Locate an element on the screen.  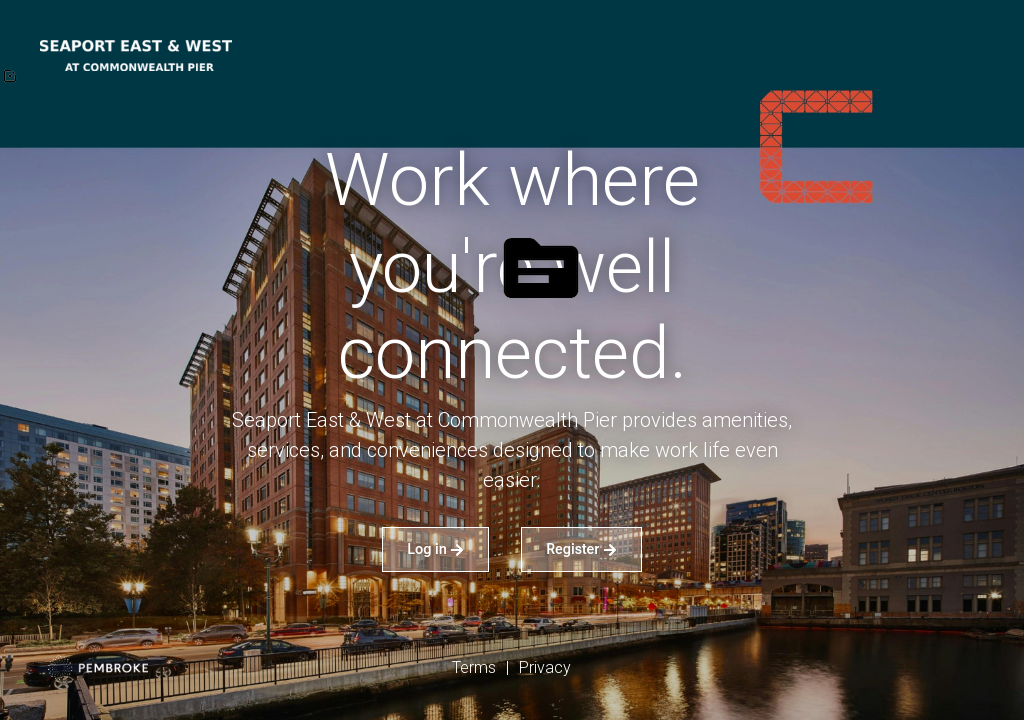
apply filters or effects to a photo is located at coordinates (10, 76).